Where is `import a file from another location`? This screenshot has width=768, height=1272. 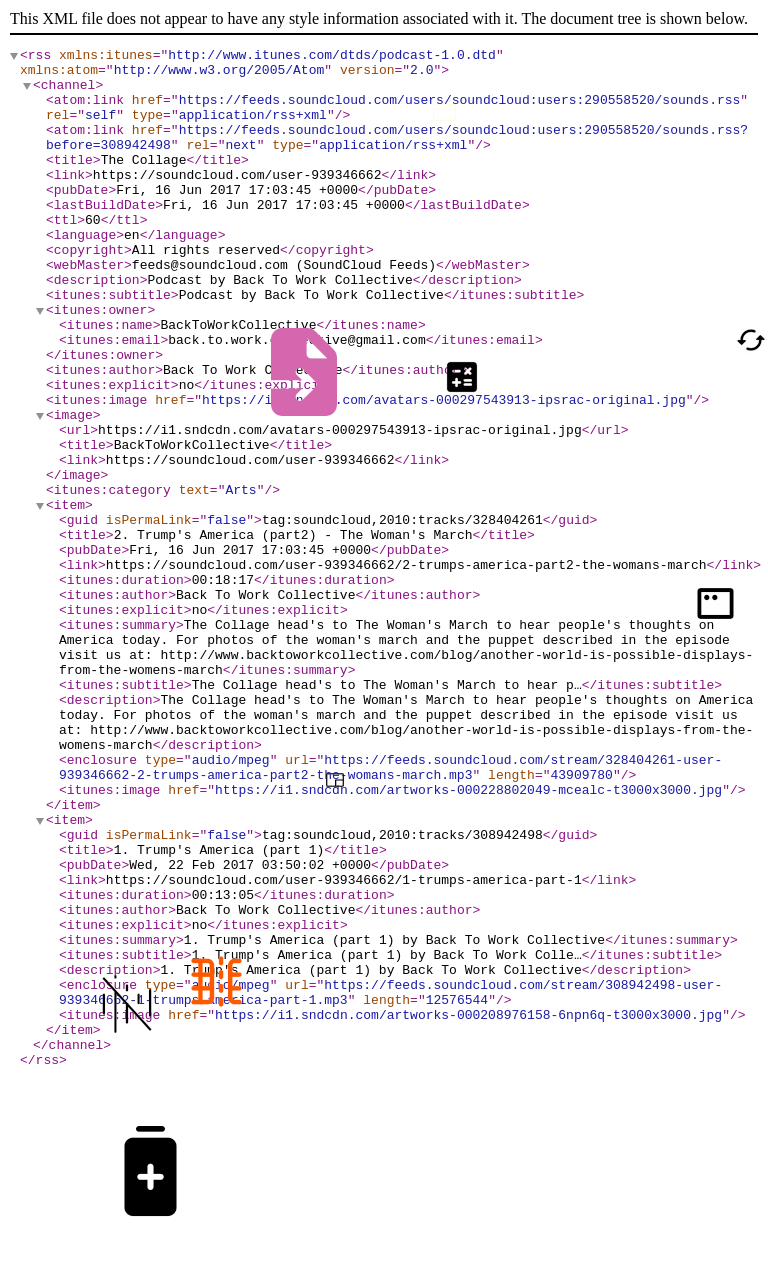
import a file from another location is located at coordinates (304, 372).